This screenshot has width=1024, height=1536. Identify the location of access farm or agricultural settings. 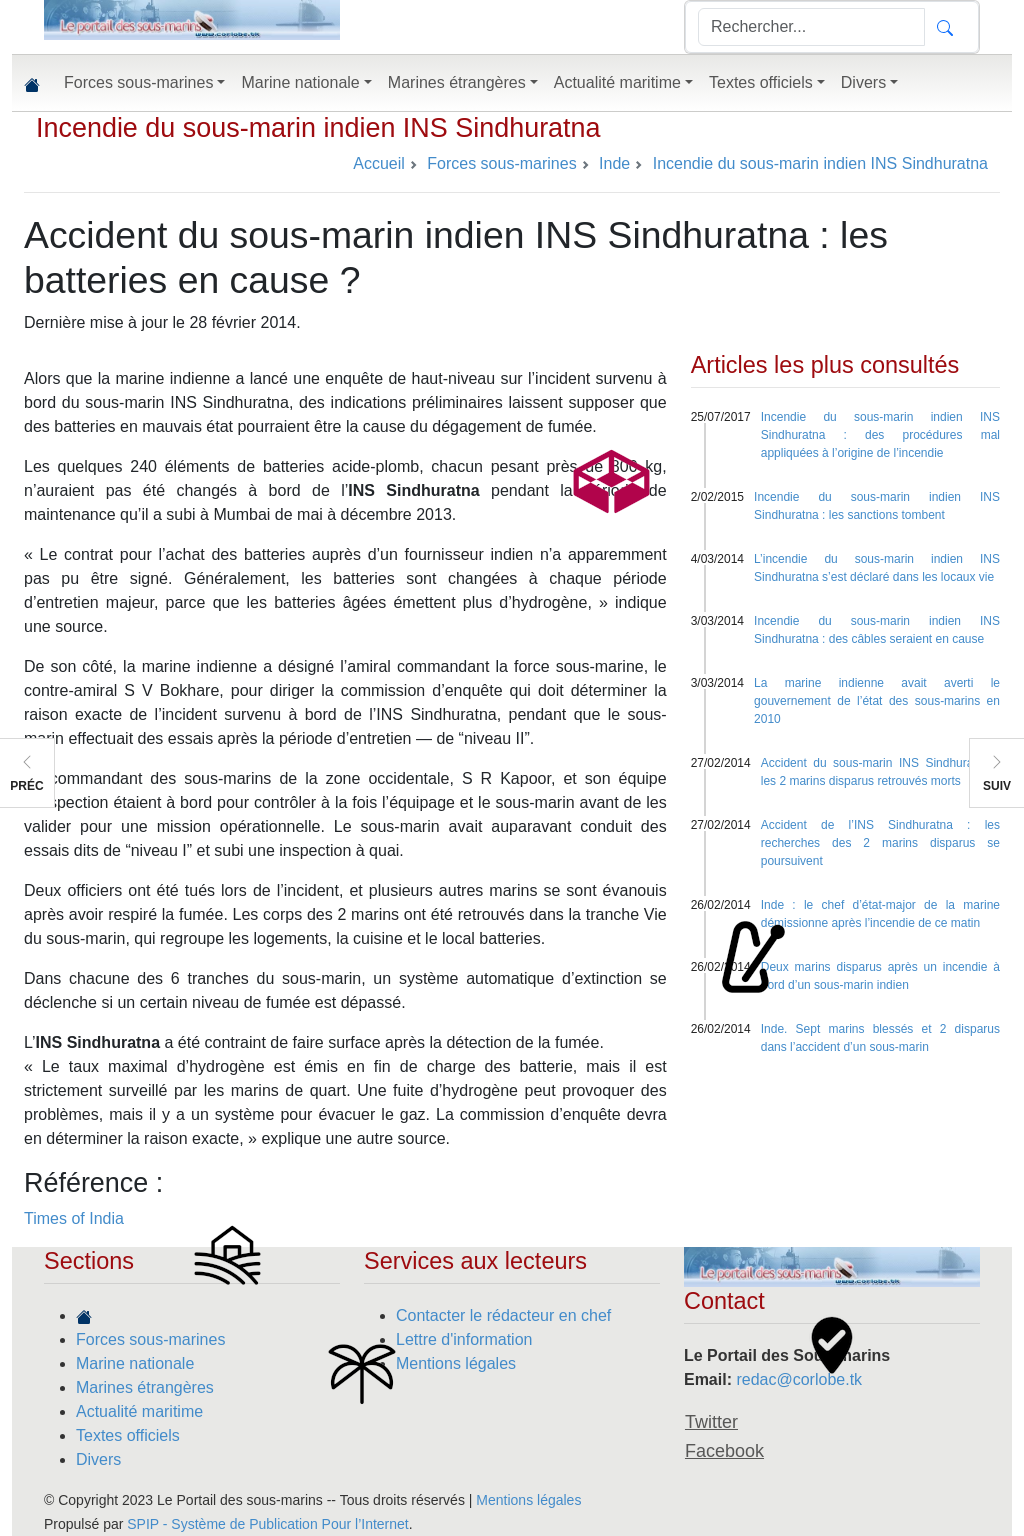
(227, 1256).